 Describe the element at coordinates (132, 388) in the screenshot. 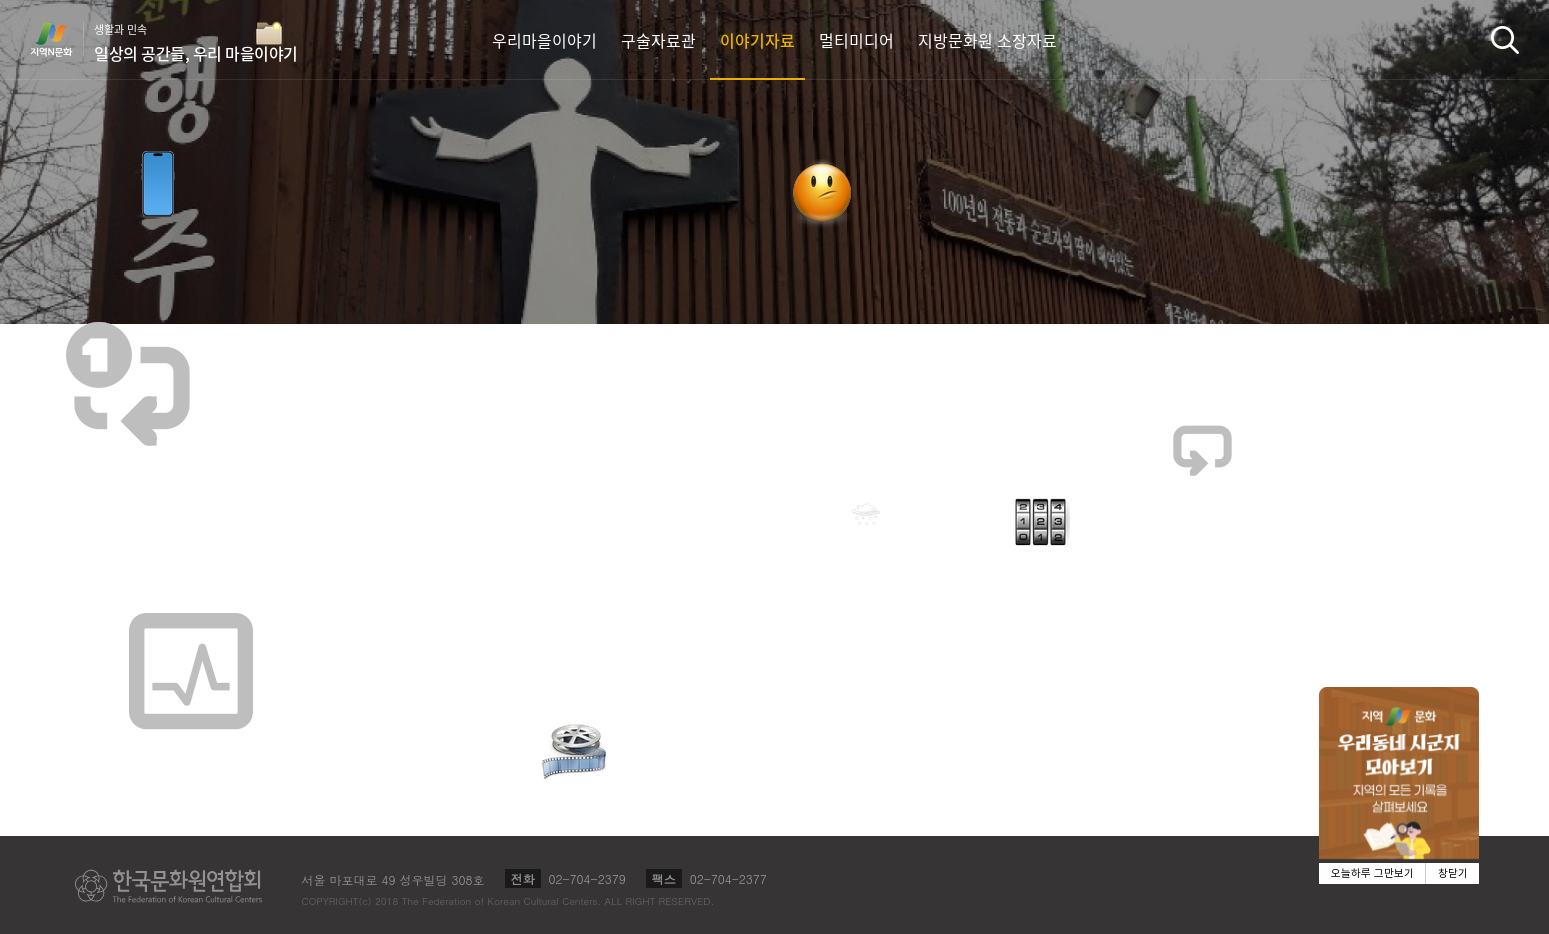

I see `repeat current song in playlist` at that location.